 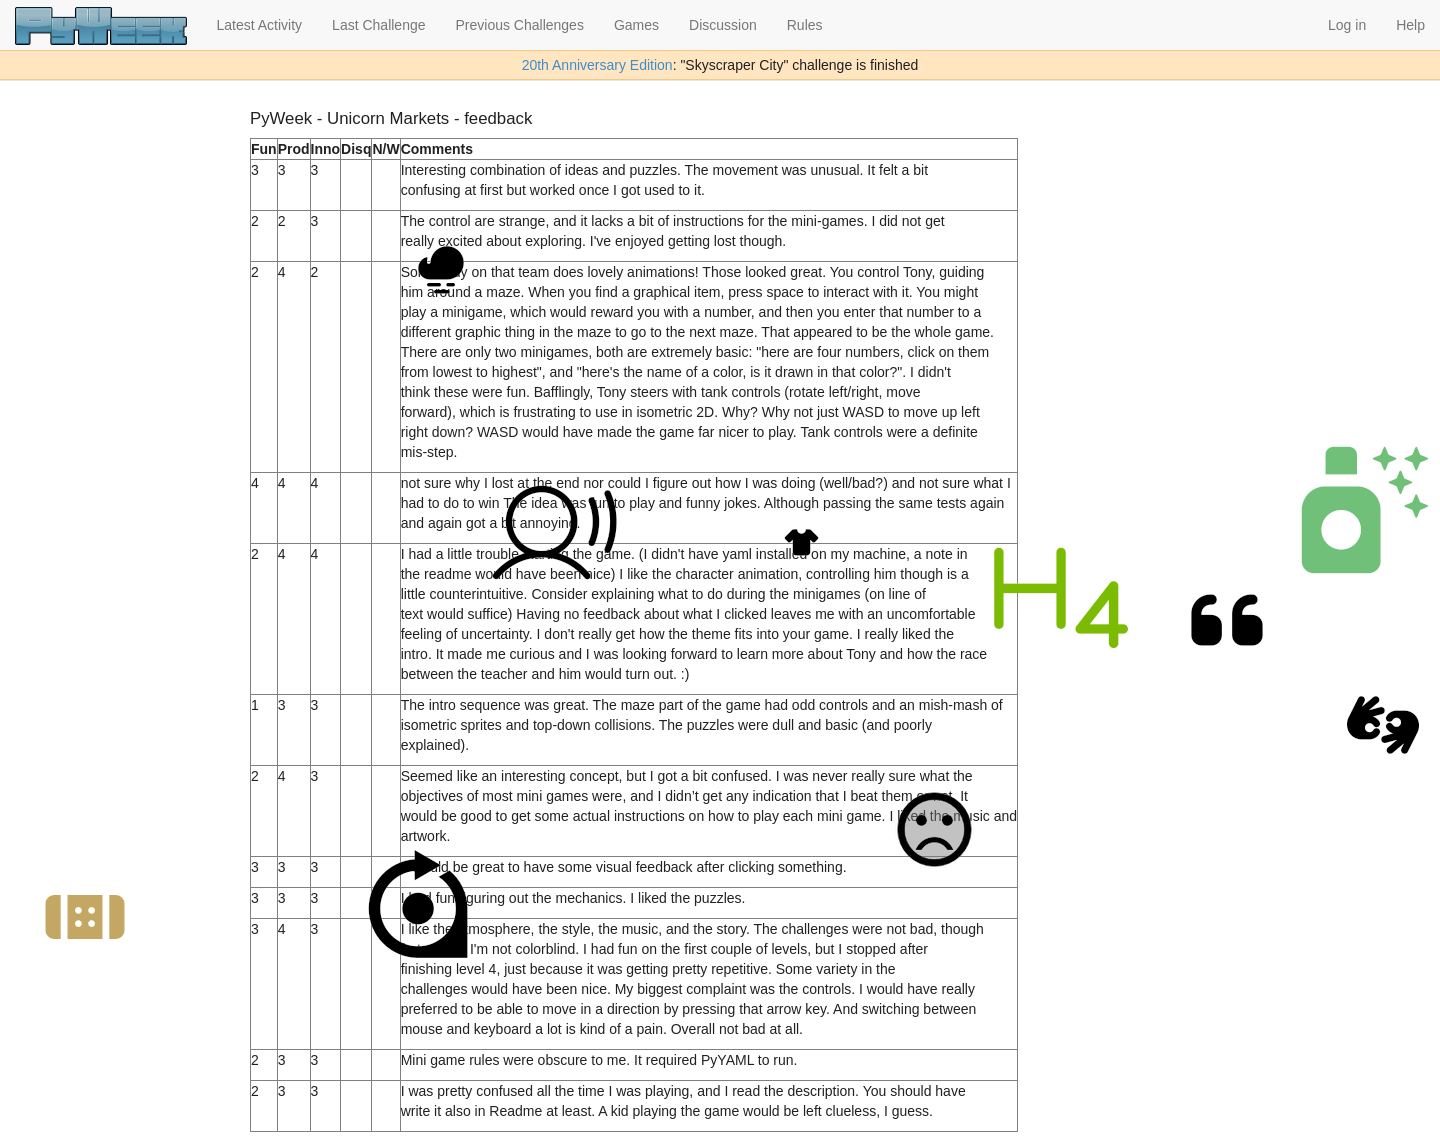 What do you see at coordinates (418, 904) in the screenshot?
I see `rev.com logo - access transcription and captioning services` at bounding box center [418, 904].